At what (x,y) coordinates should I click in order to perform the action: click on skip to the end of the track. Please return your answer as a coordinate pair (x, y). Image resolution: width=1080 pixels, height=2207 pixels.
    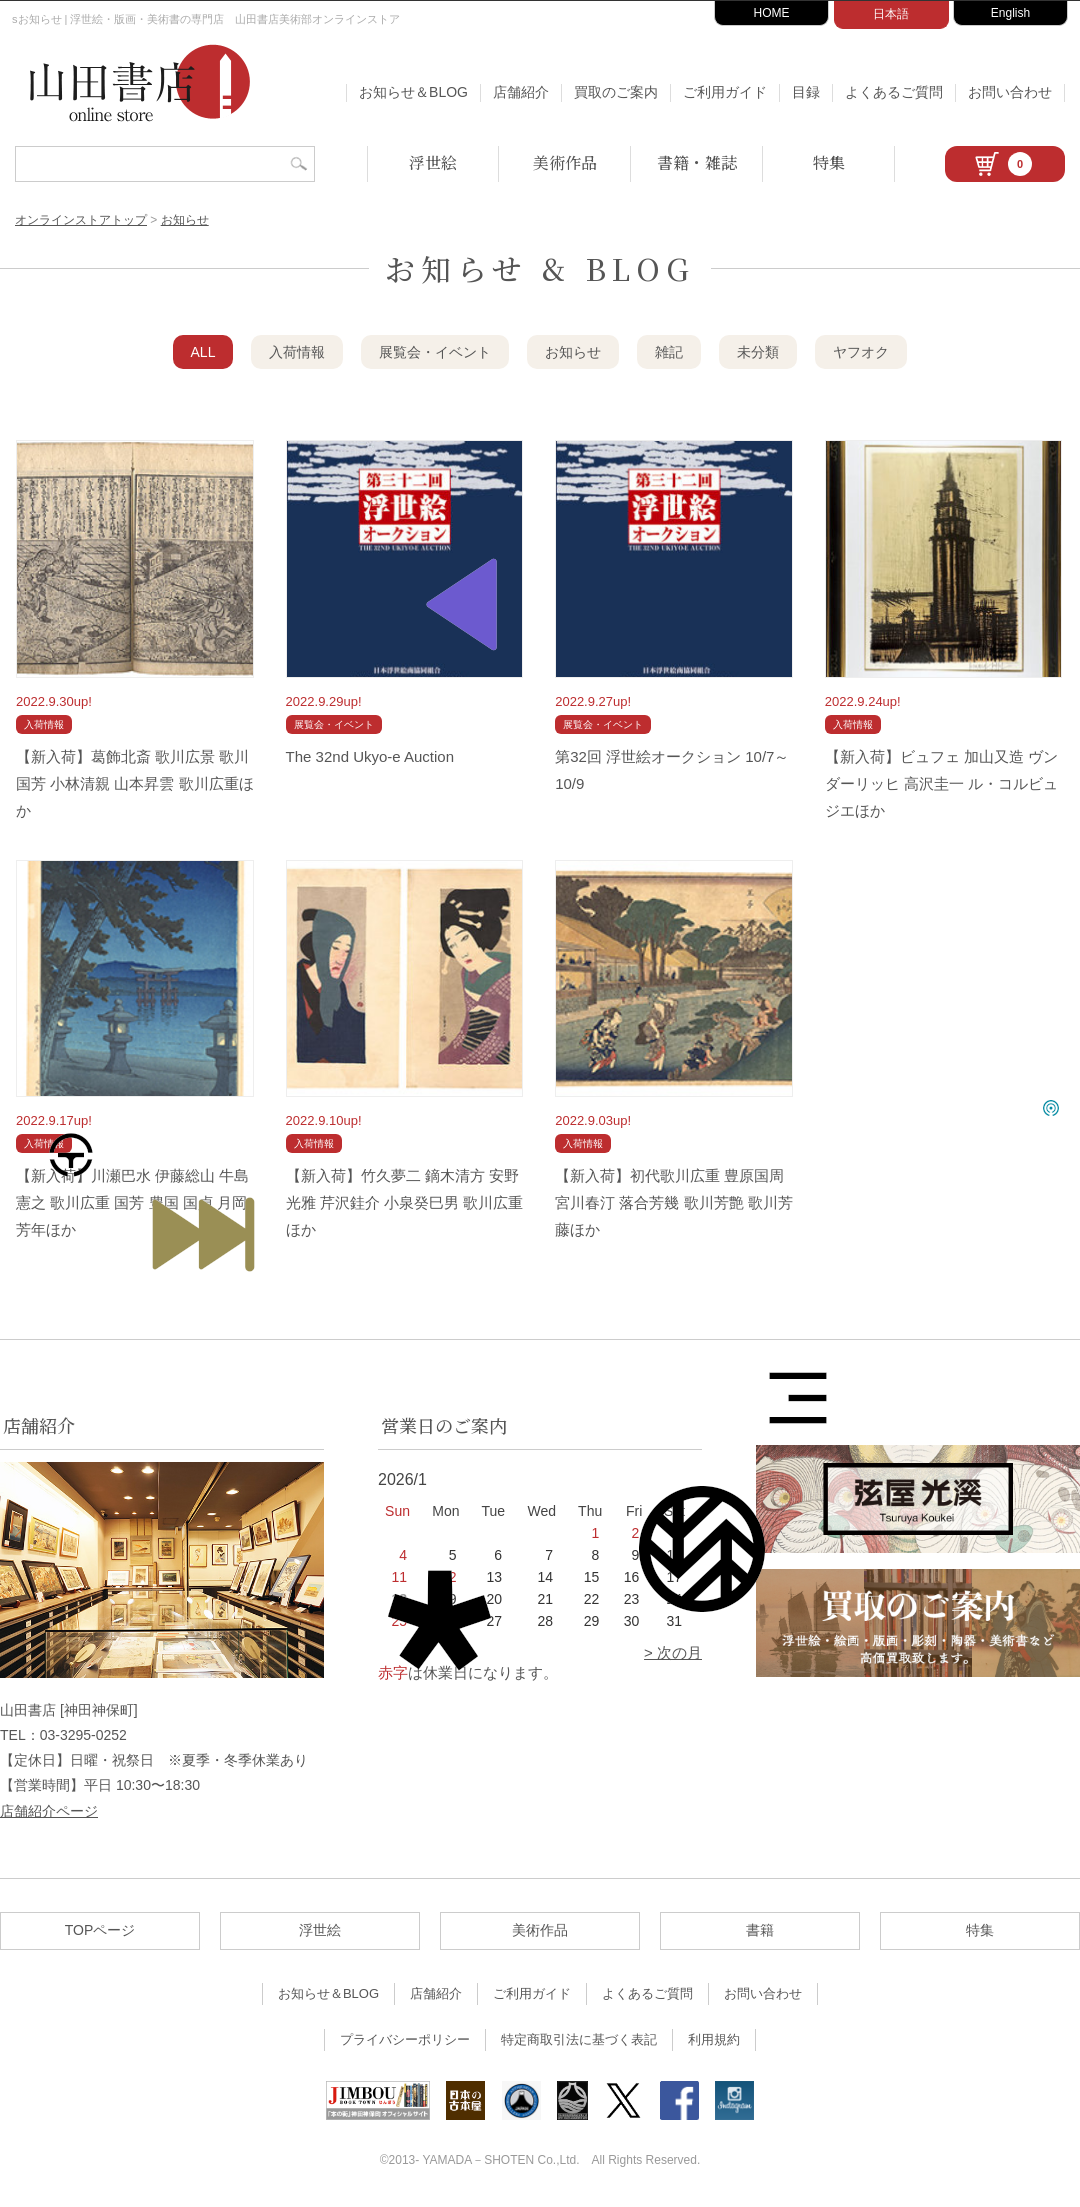
    Looking at the image, I should click on (203, 1234).